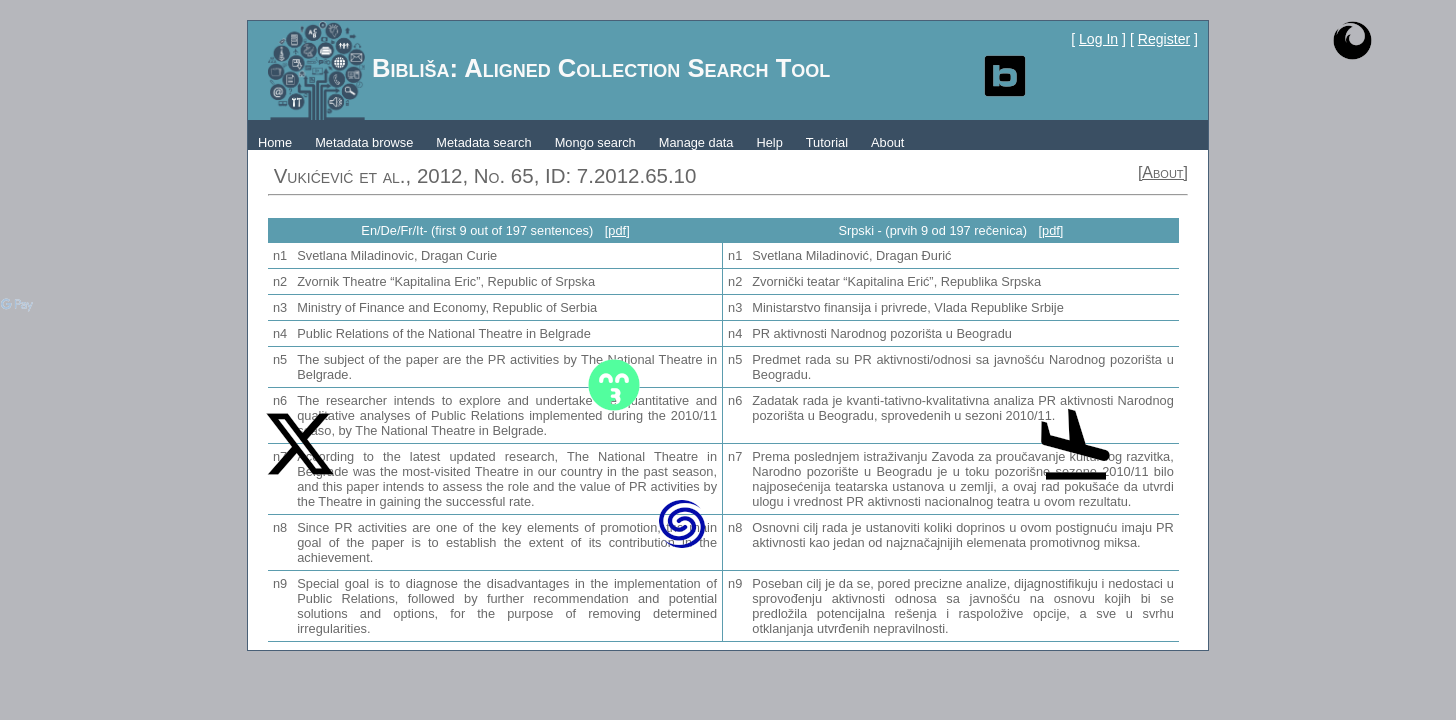 This screenshot has height=720, width=1456. I want to click on Laravel Nova administration panel logo, so click(682, 524).